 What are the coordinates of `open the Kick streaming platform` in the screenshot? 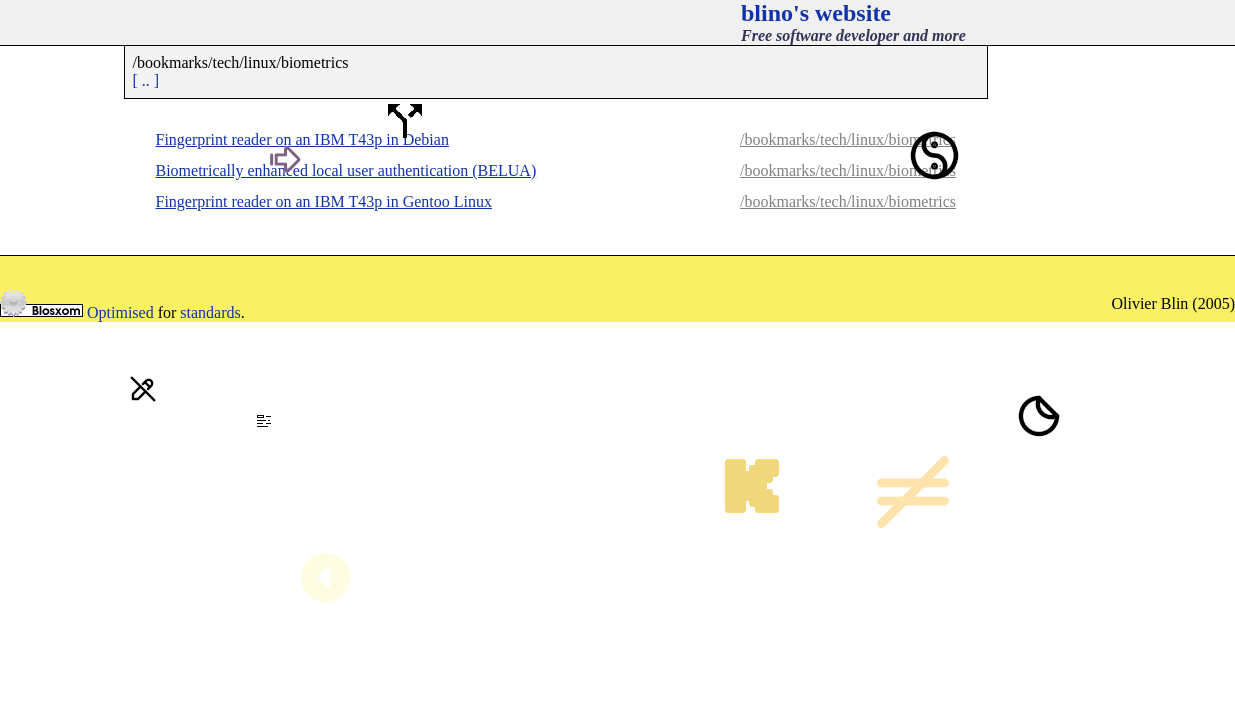 It's located at (752, 486).